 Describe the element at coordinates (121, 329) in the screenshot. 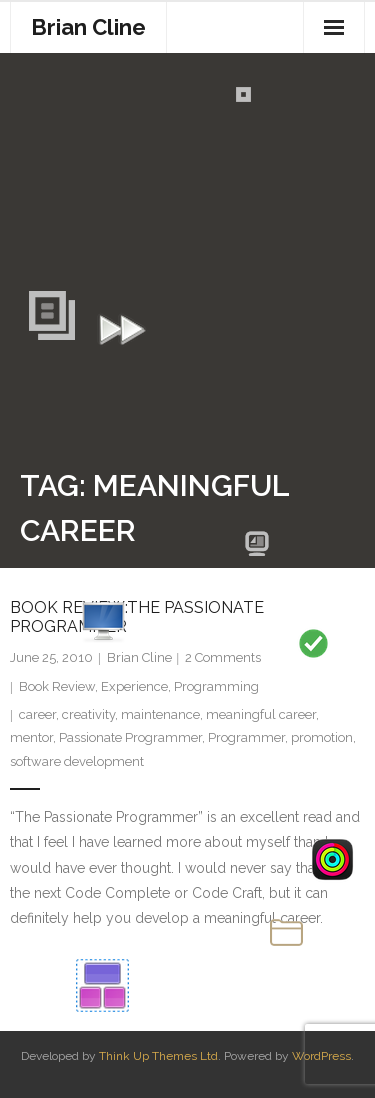

I see `skip forward in media playback` at that location.